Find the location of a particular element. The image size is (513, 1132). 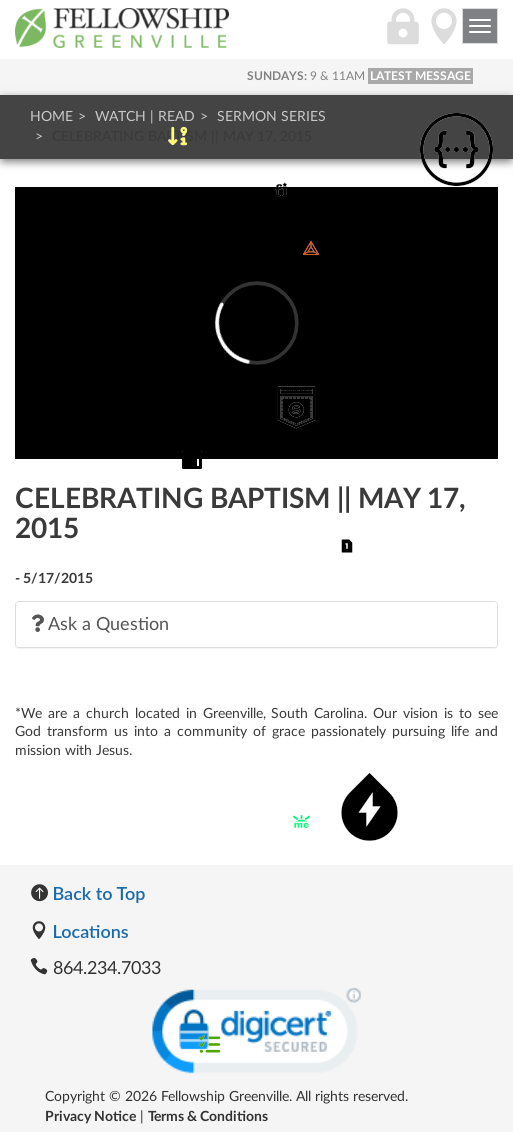

fonticons brand logo is located at coordinates (281, 189).